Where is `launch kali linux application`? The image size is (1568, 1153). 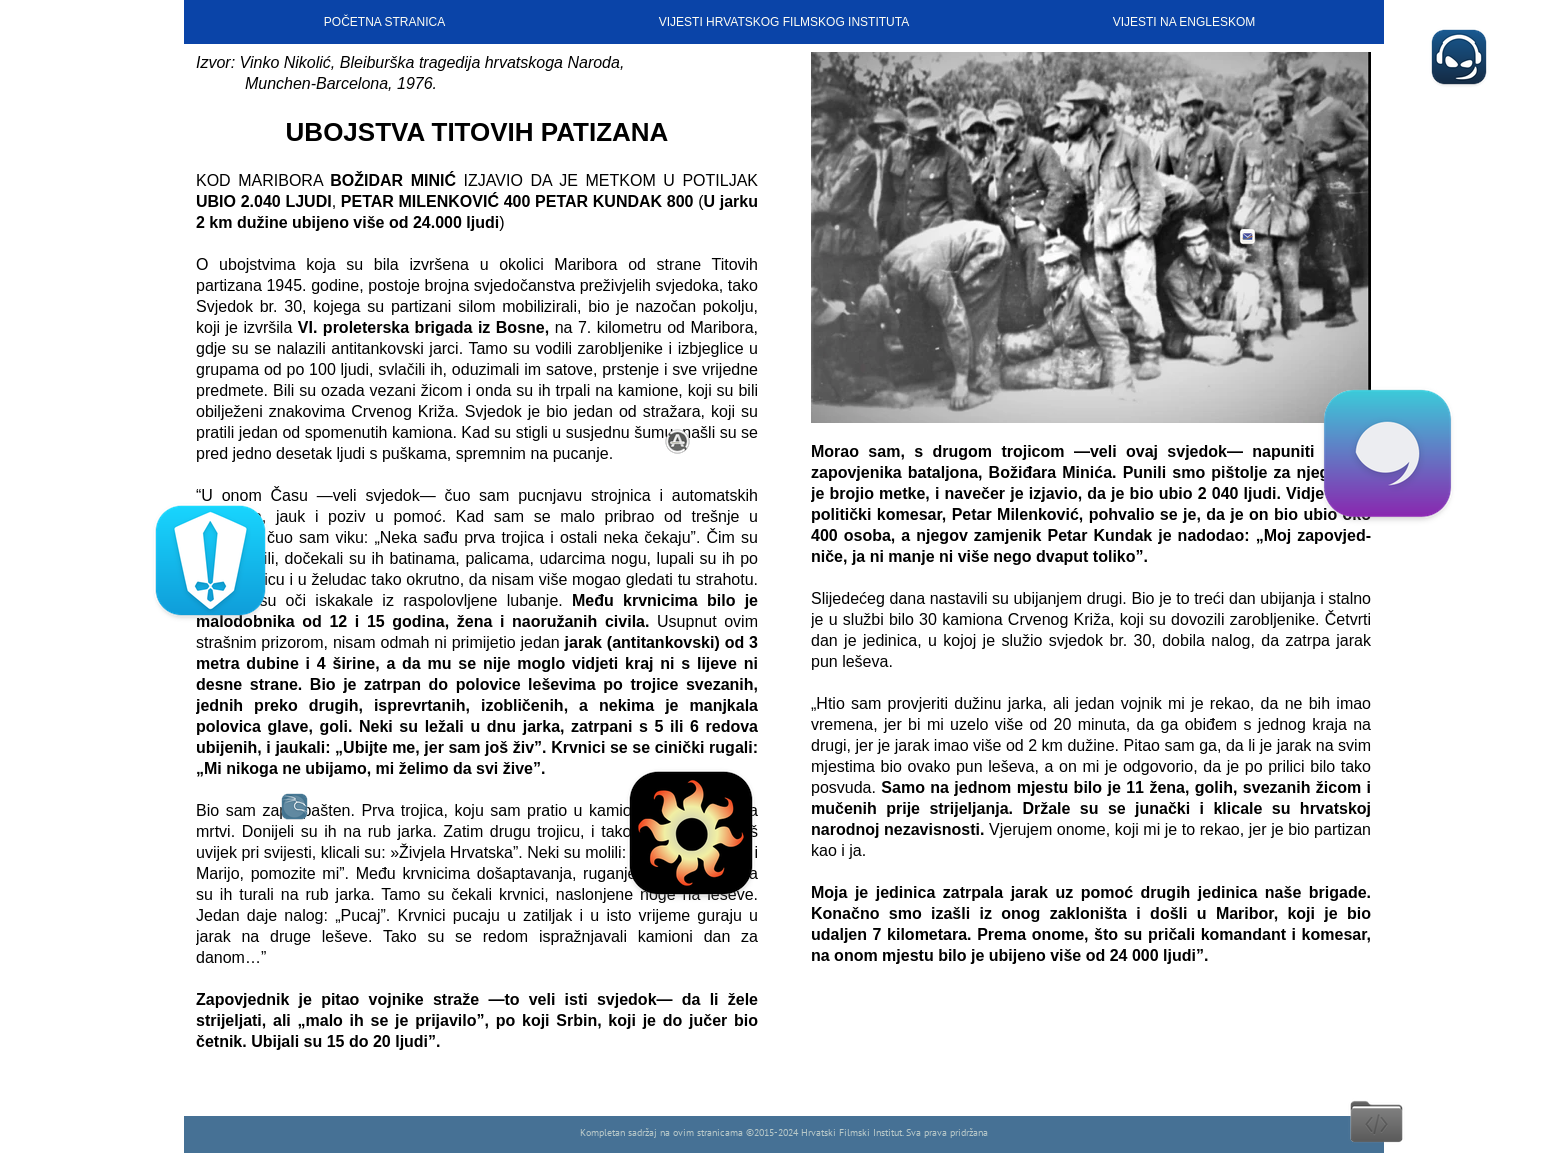
launch kali linux application is located at coordinates (294, 806).